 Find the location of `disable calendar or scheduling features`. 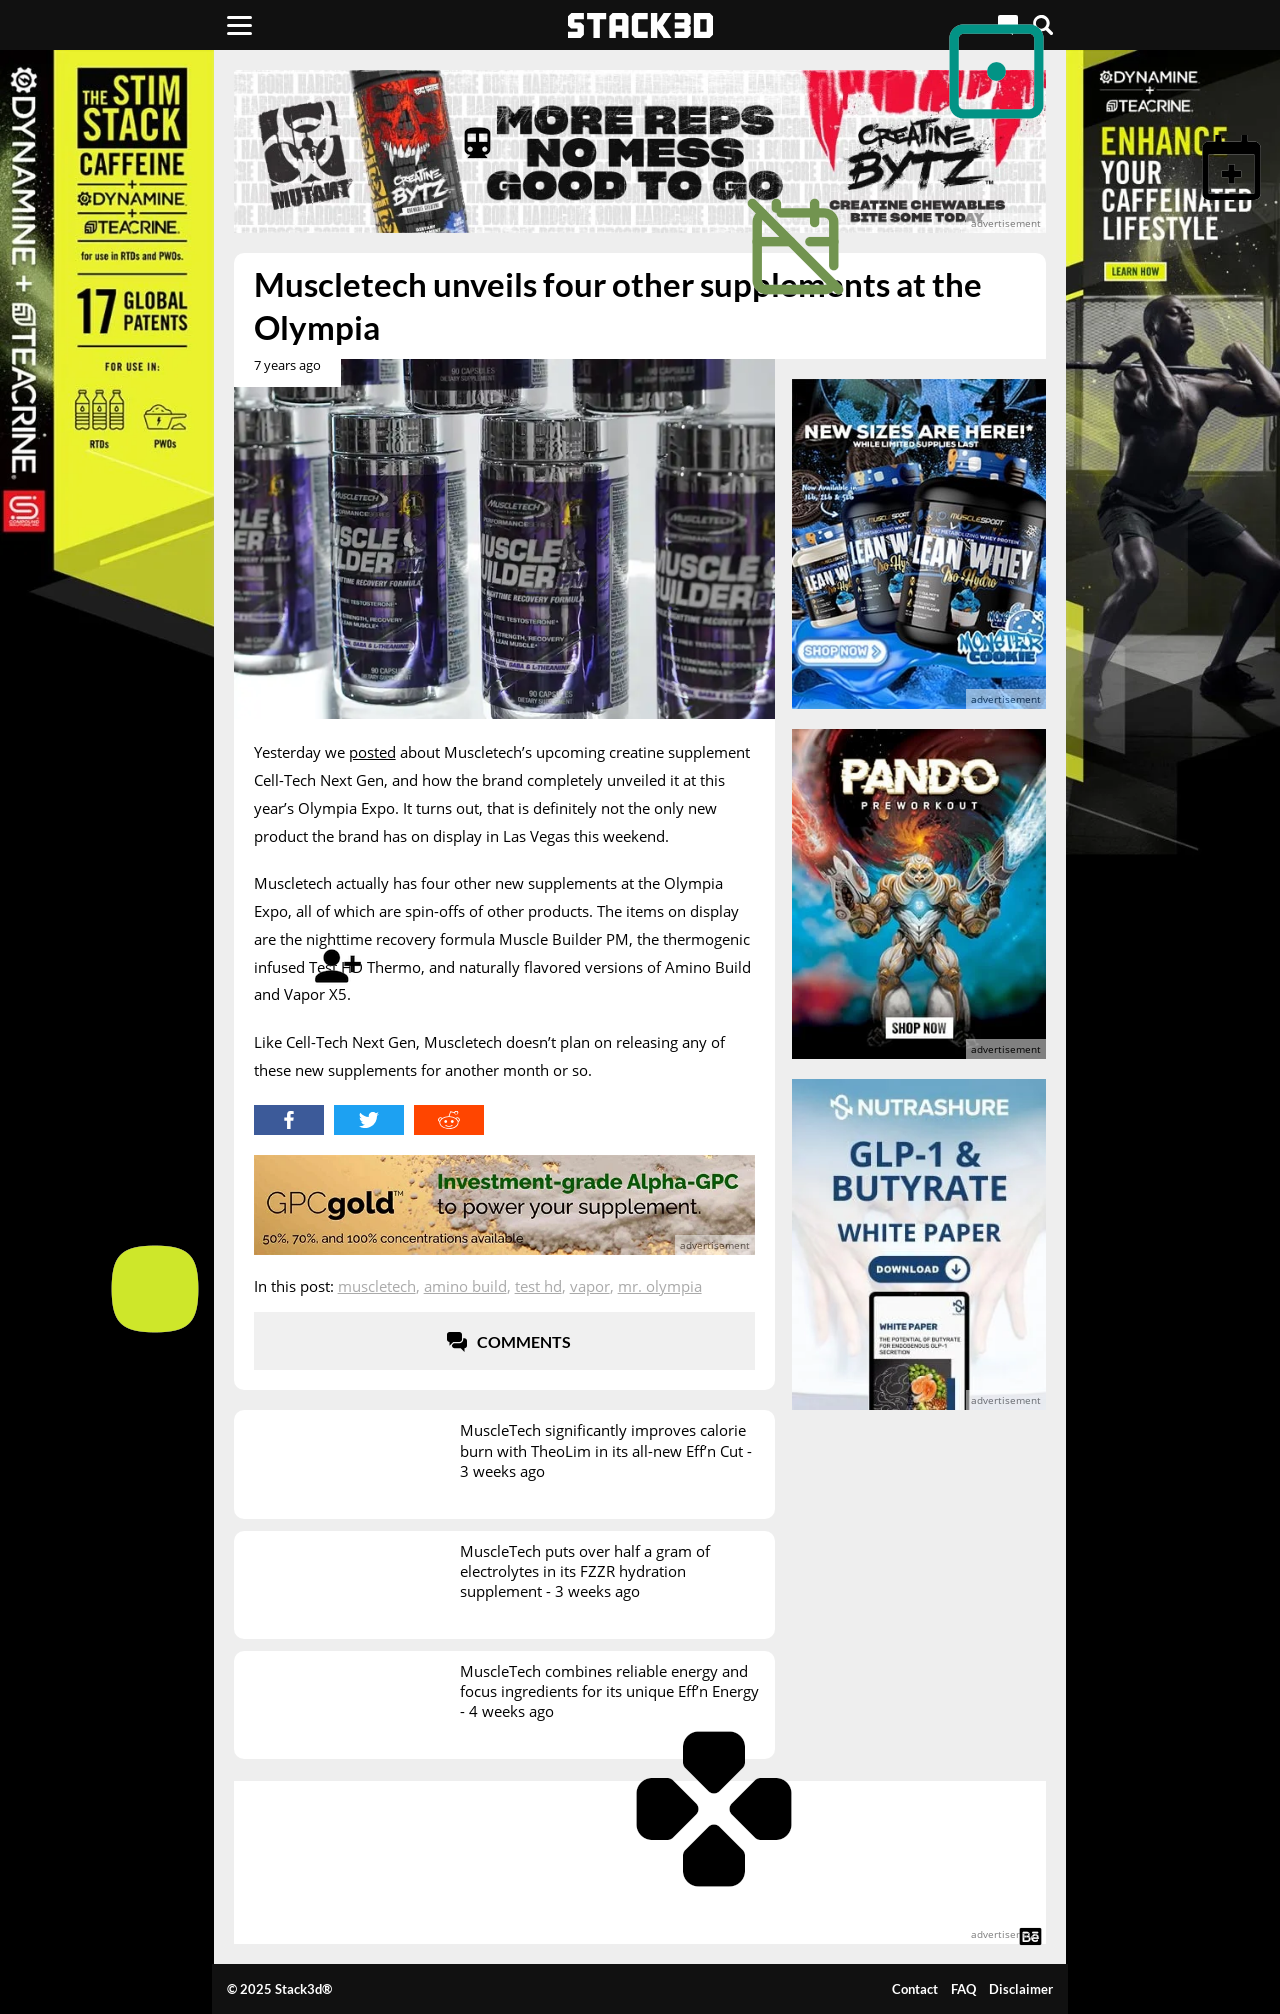

disable calendar or scheduling features is located at coordinates (795, 246).